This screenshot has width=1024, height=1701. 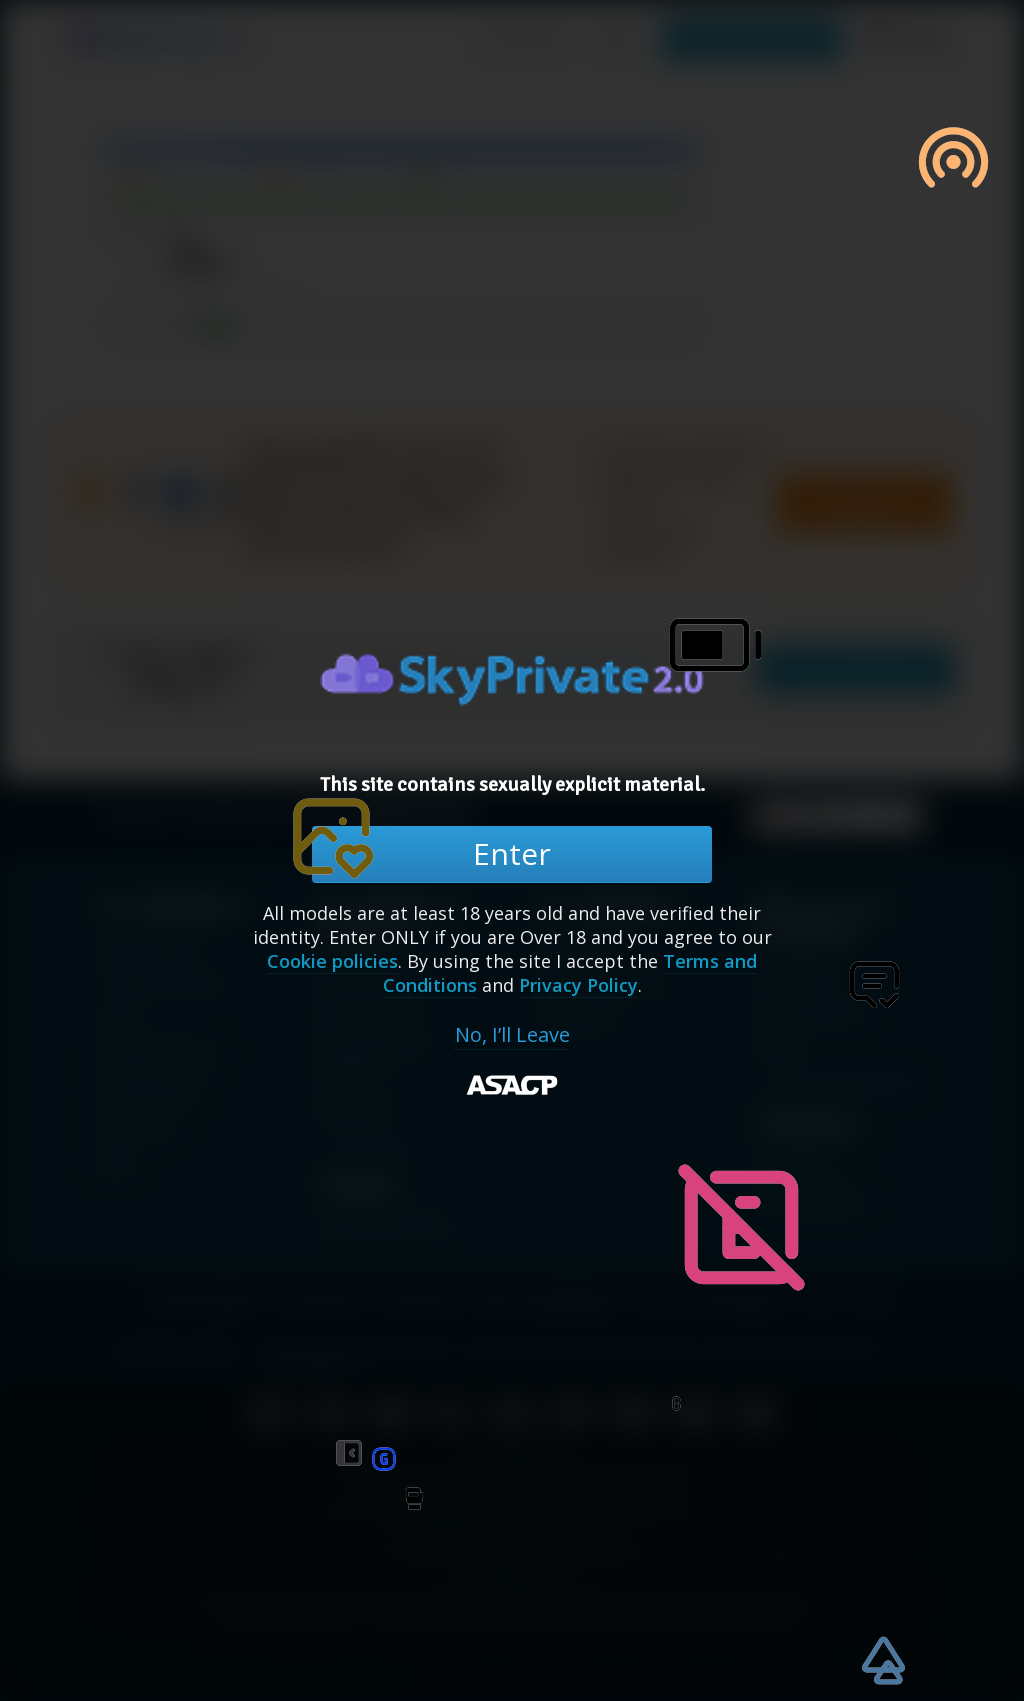 I want to click on collapse the left sidebar panel, so click(x=349, y=1453).